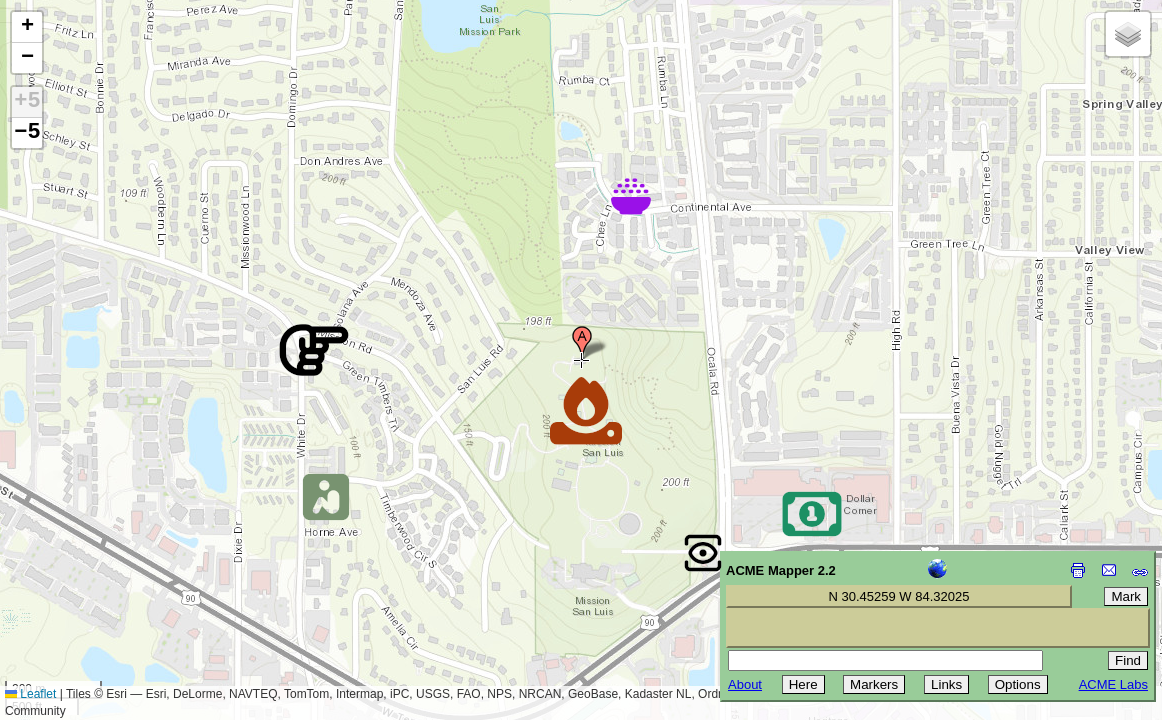 This screenshot has width=1162, height=720. What do you see at coordinates (812, 514) in the screenshot?
I see `view payment or billing information` at bounding box center [812, 514].